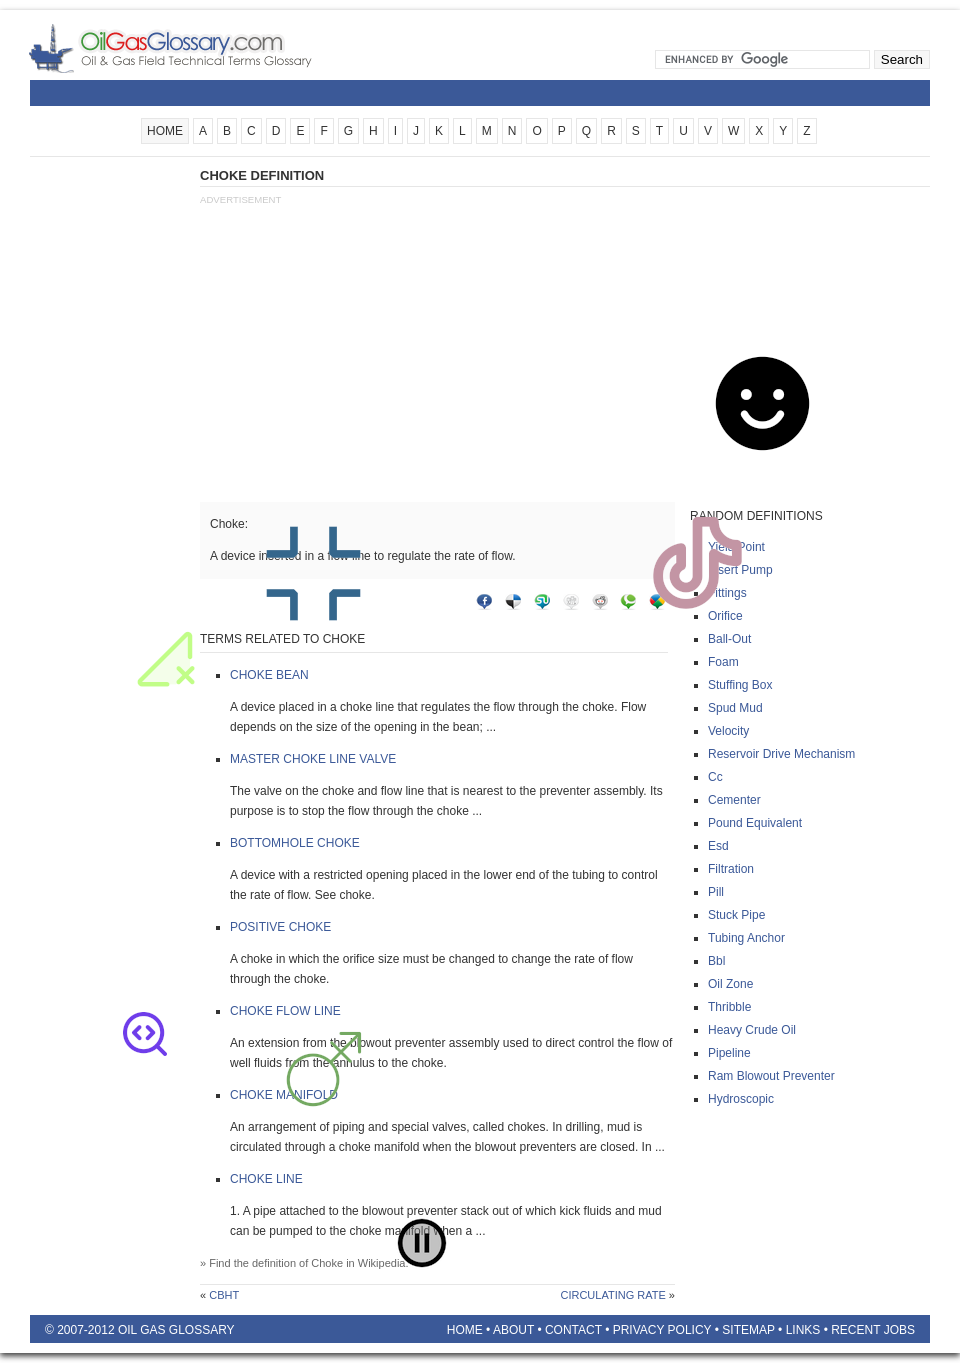 This screenshot has width=960, height=1363. What do you see at coordinates (313, 573) in the screenshot?
I see `exit fullscreen mode` at bounding box center [313, 573].